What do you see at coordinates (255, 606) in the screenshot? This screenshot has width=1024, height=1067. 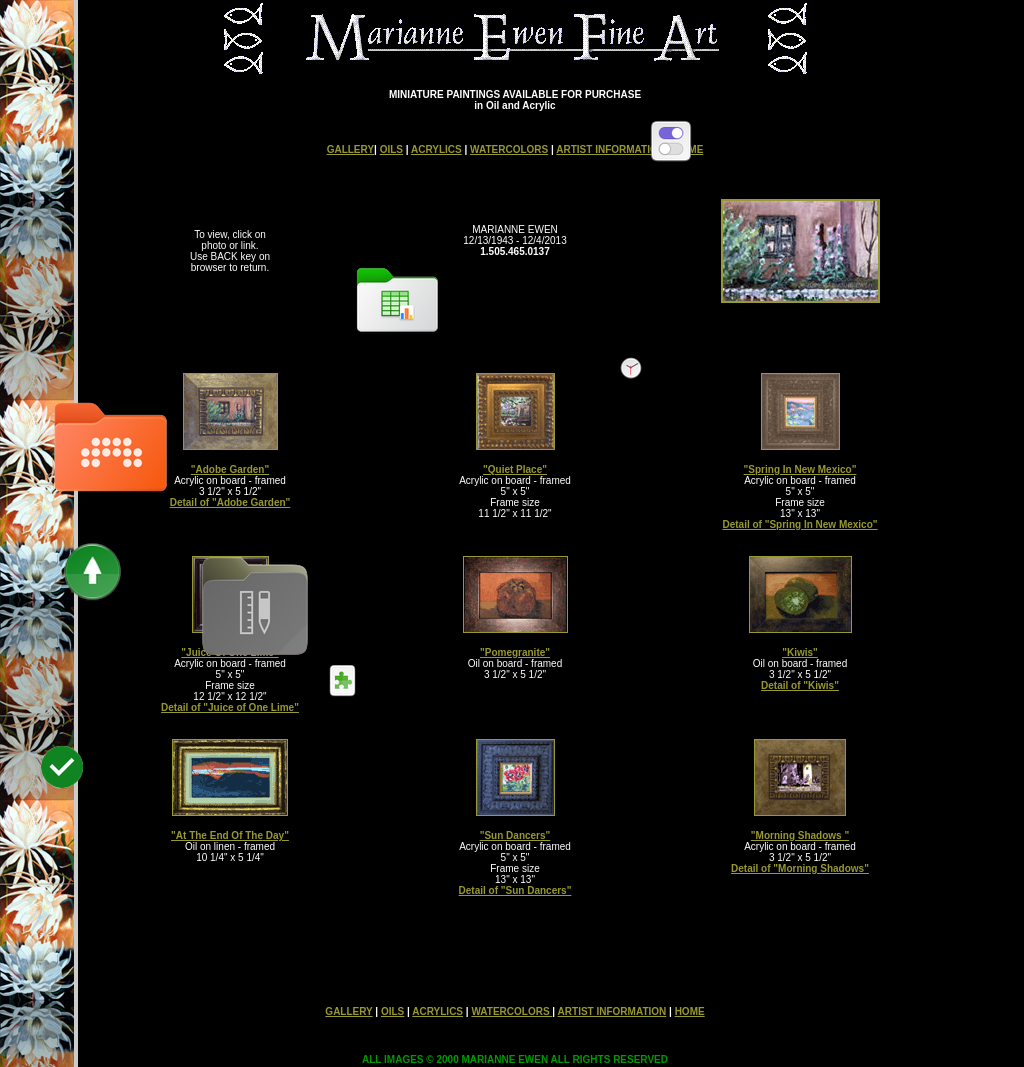 I see `access your templates folder` at bounding box center [255, 606].